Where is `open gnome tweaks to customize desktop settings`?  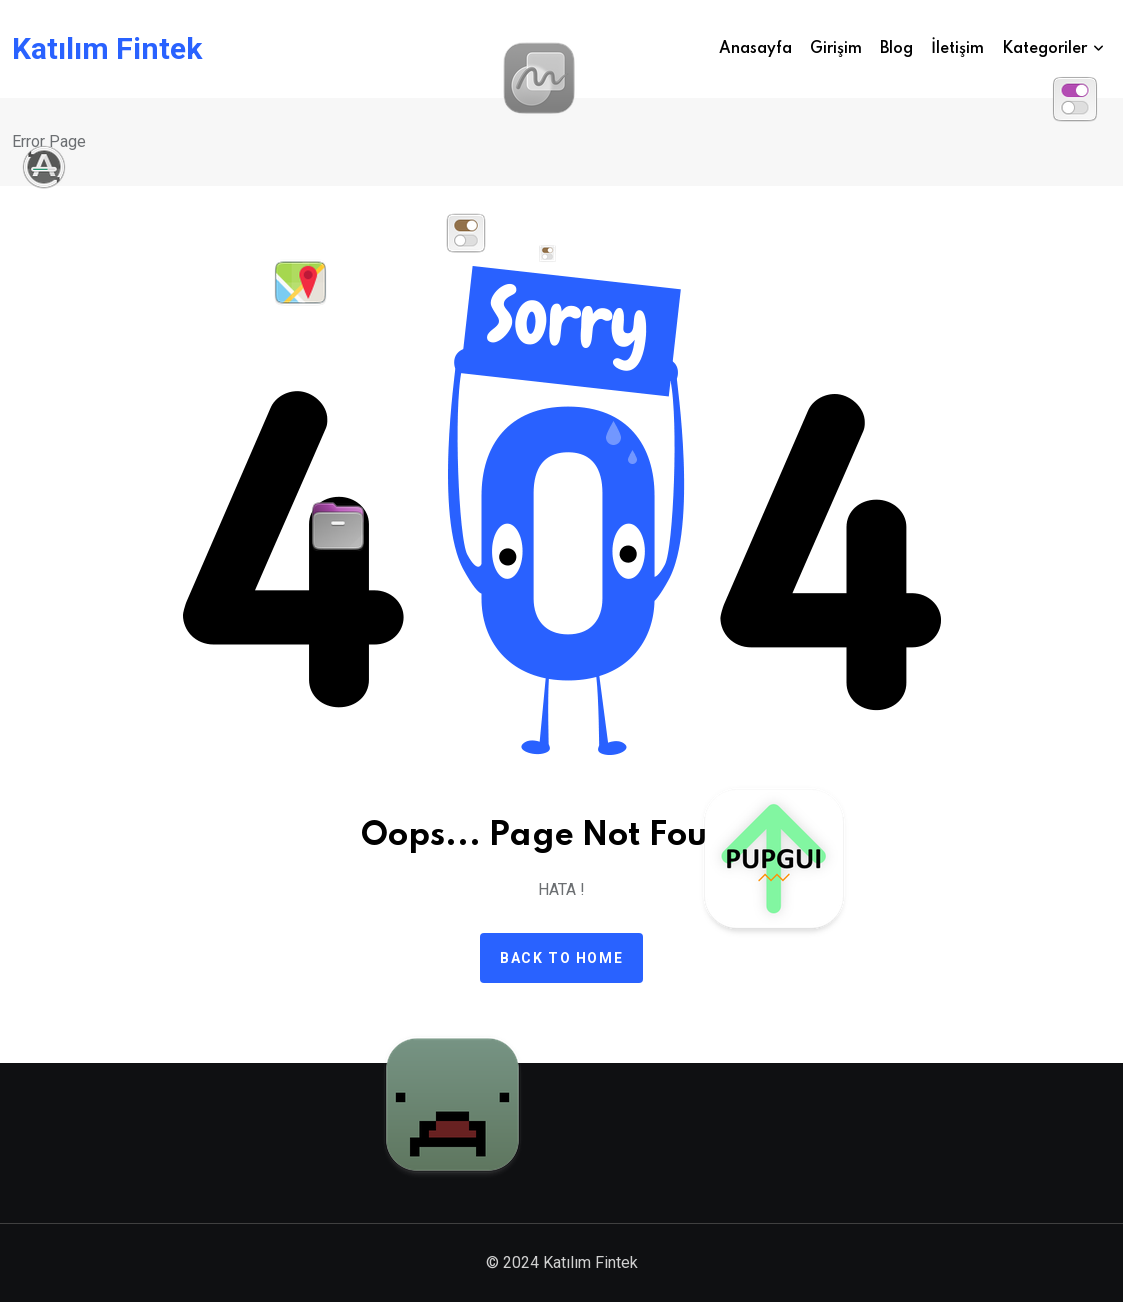
open gnome tweaks to customize desktop settings is located at coordinates (1075, 99).